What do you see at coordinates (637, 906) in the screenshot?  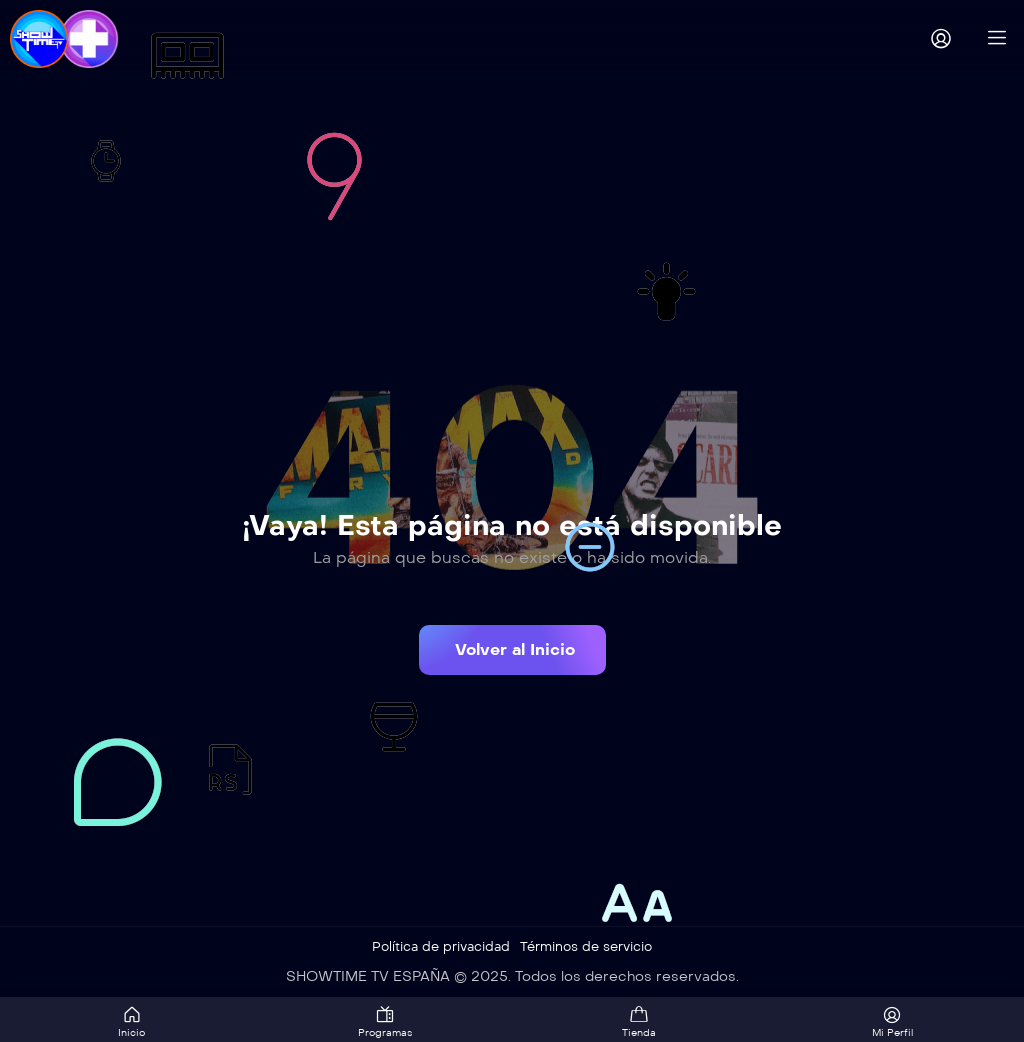 I see `adjust text size settings` at bounding box center [637, 906].